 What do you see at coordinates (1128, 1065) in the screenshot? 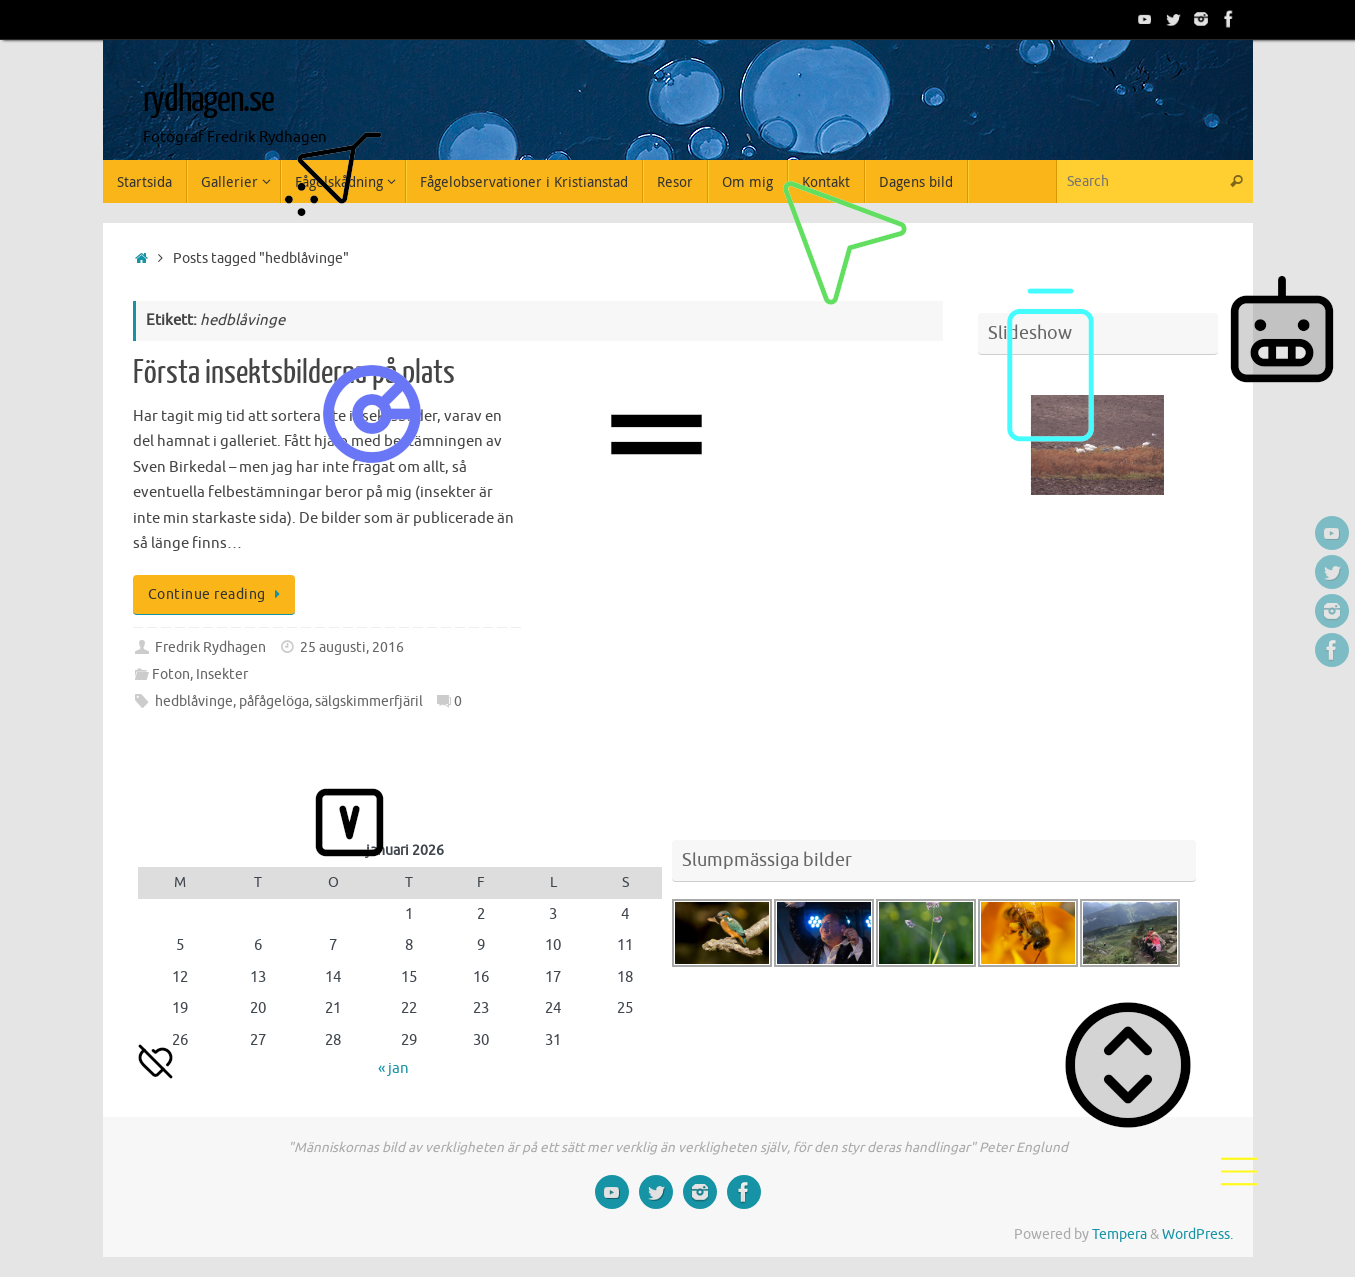
I see `expand or collapse a section` at bounding box center [1128, 1065].